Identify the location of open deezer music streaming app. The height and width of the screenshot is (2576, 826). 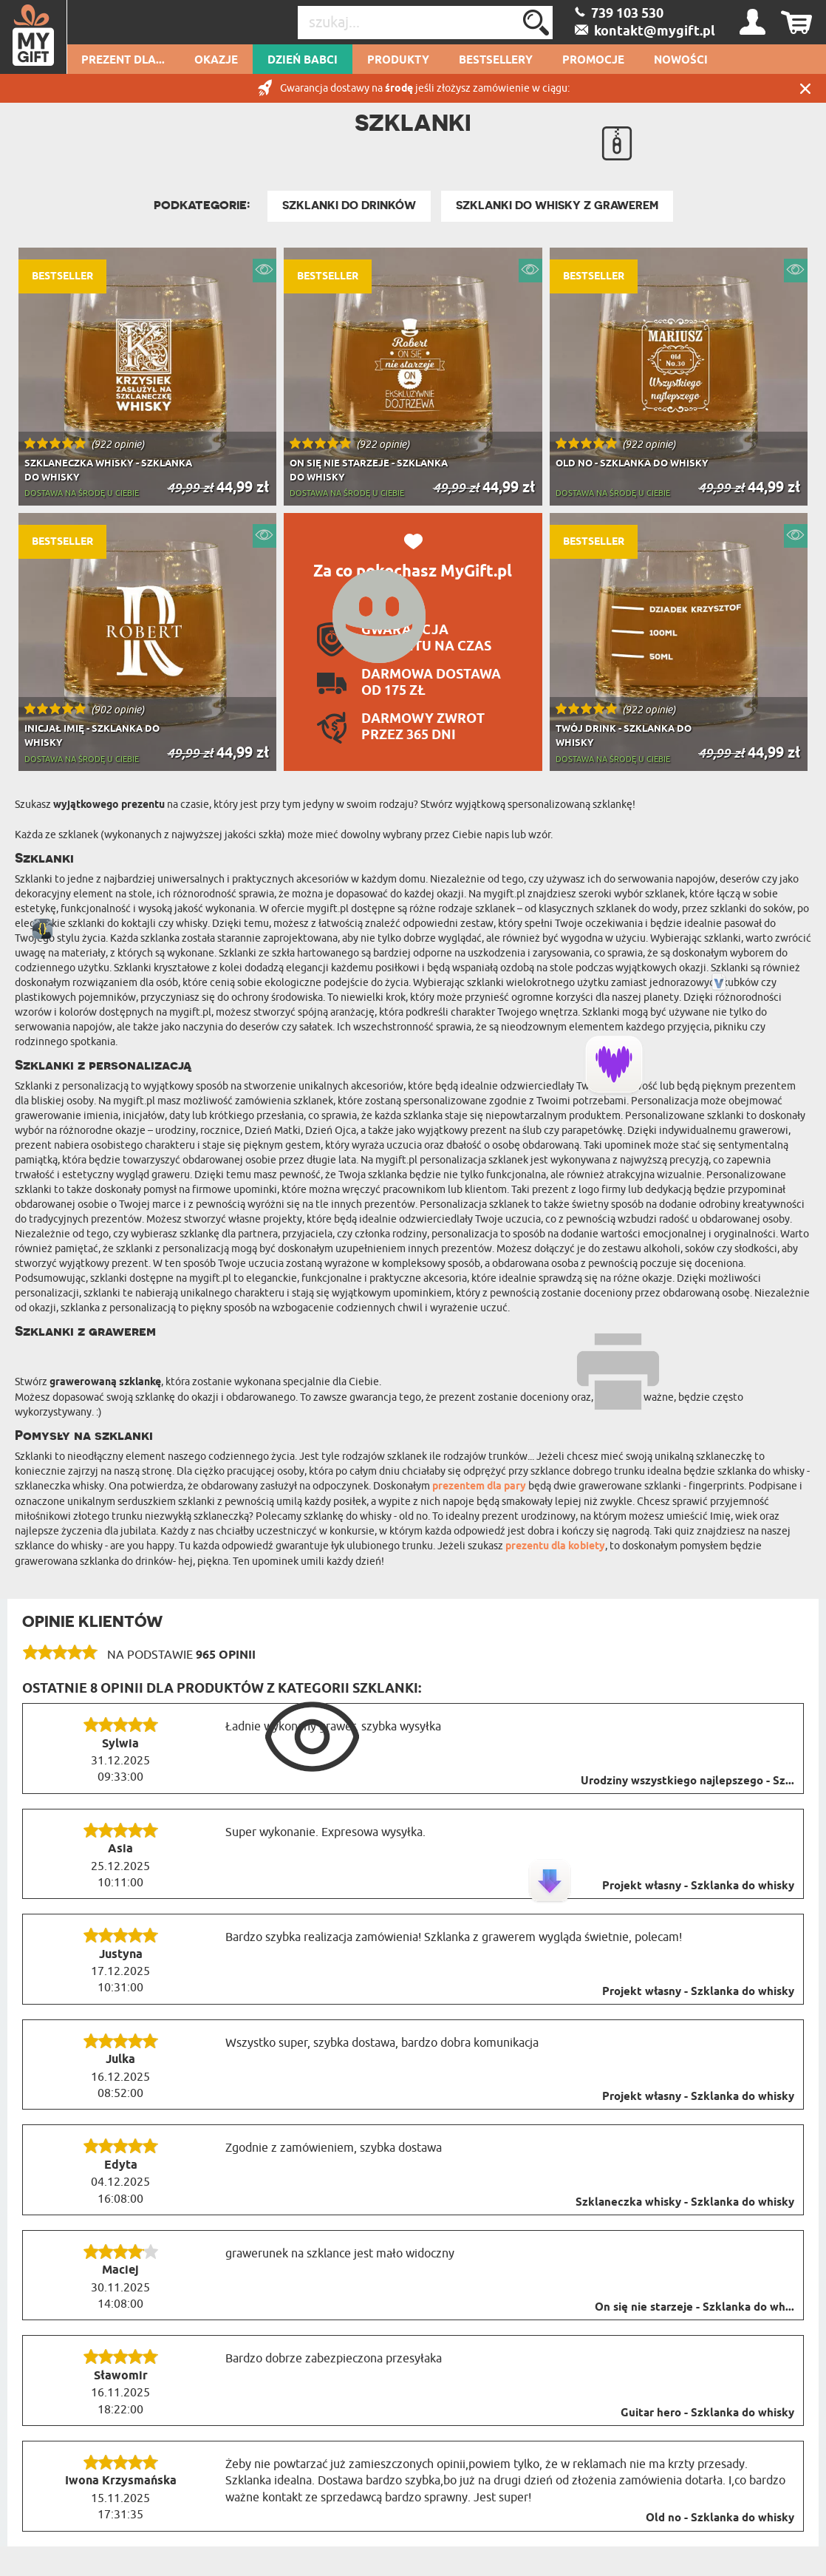
(614, 1064).